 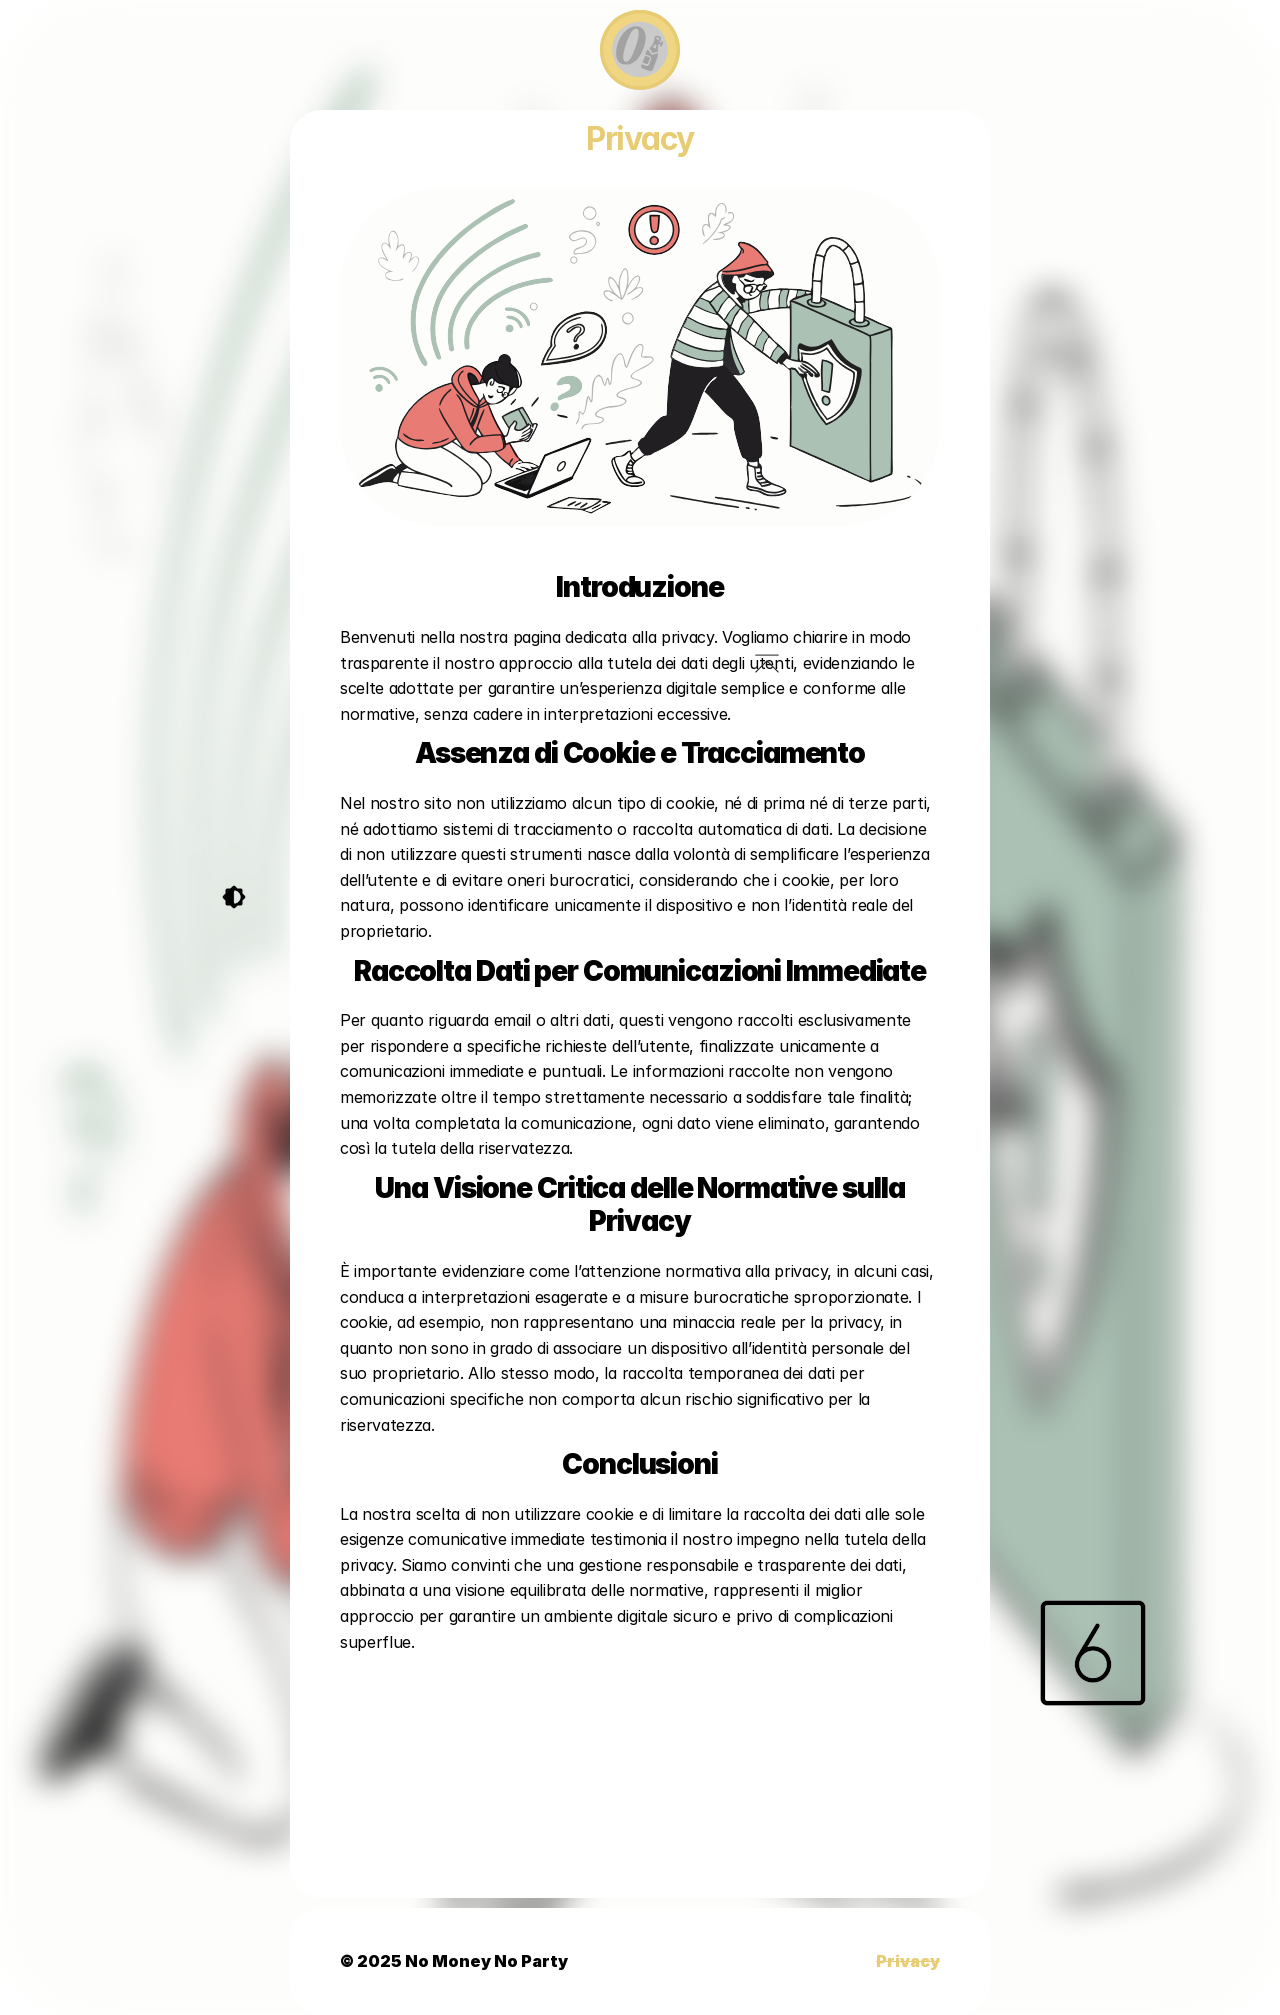 I want to click on select or input the number six, so click(x=1093, y=1653).